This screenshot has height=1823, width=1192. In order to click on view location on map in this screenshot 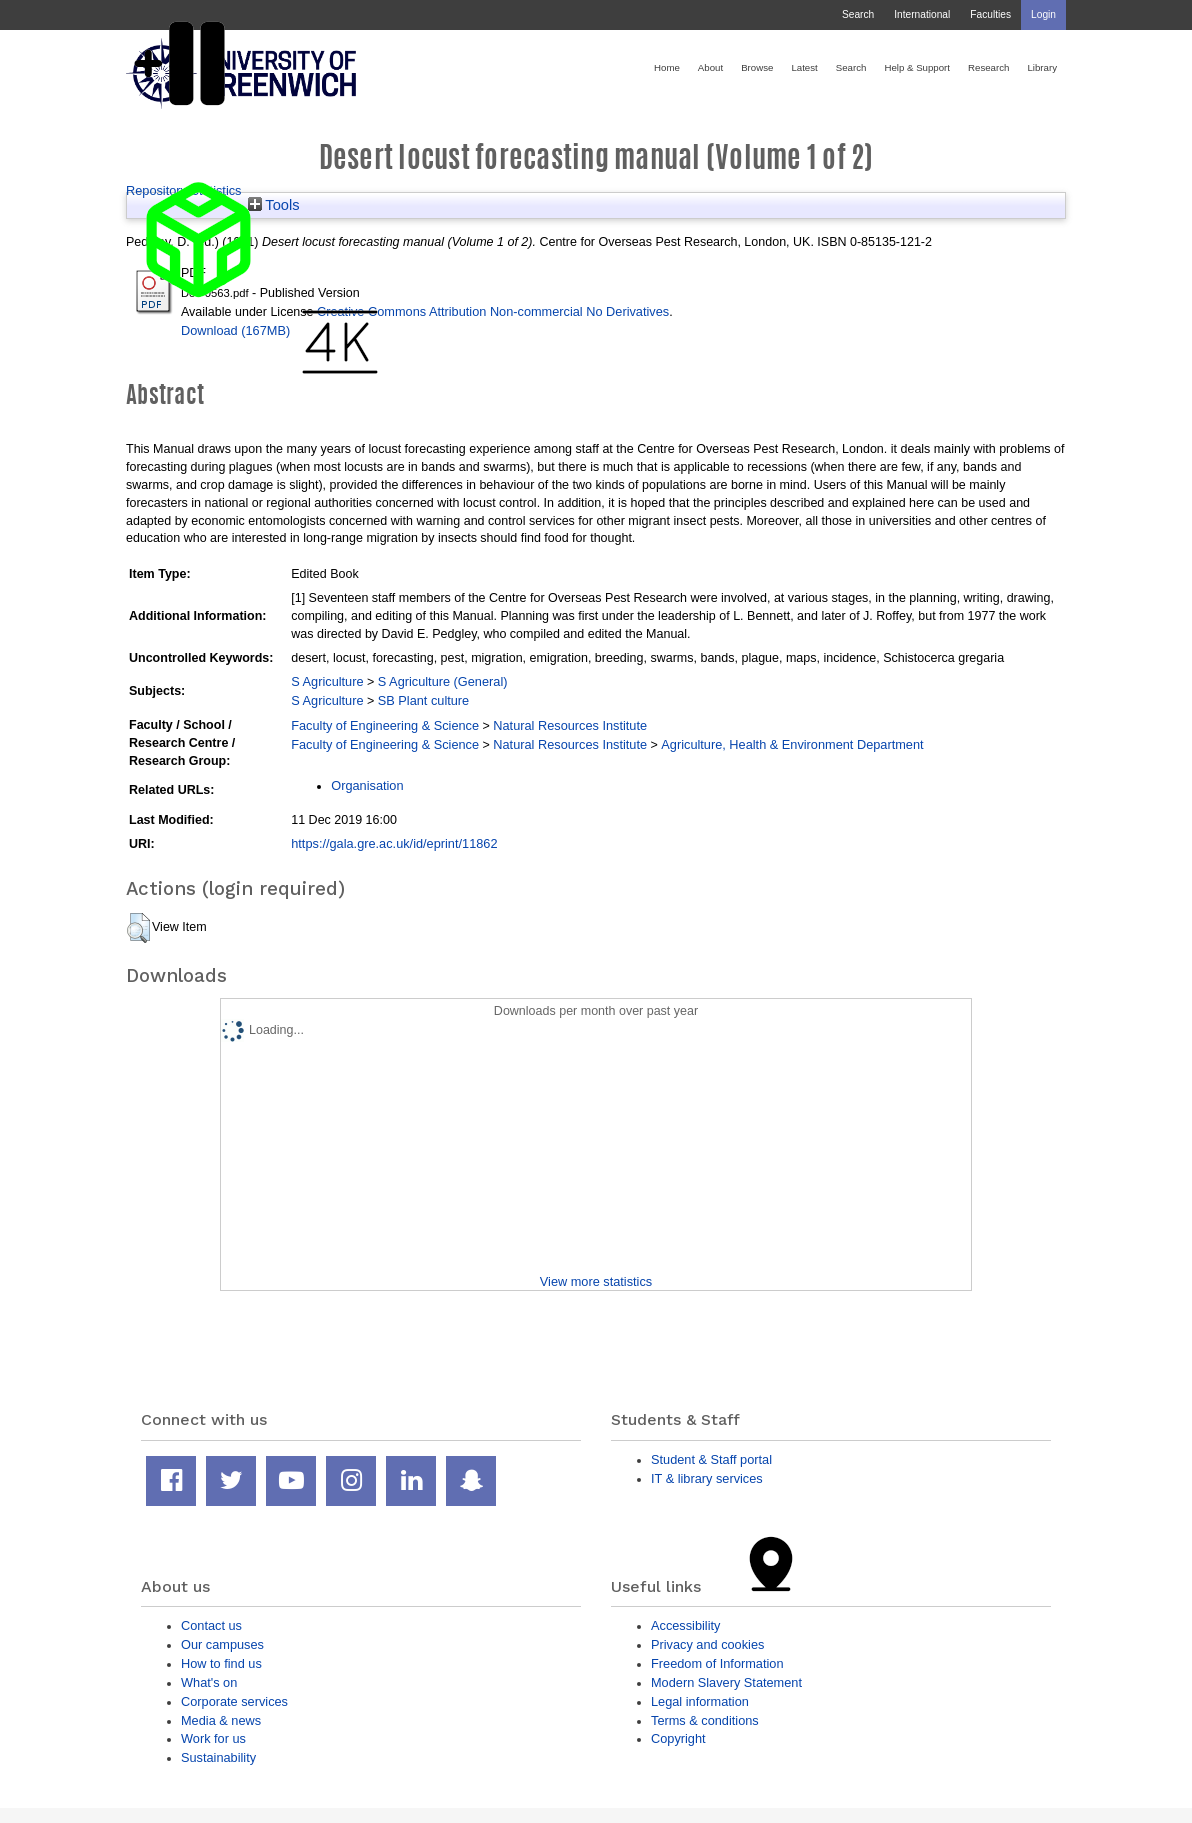, I will do `click(771, 1564)`.